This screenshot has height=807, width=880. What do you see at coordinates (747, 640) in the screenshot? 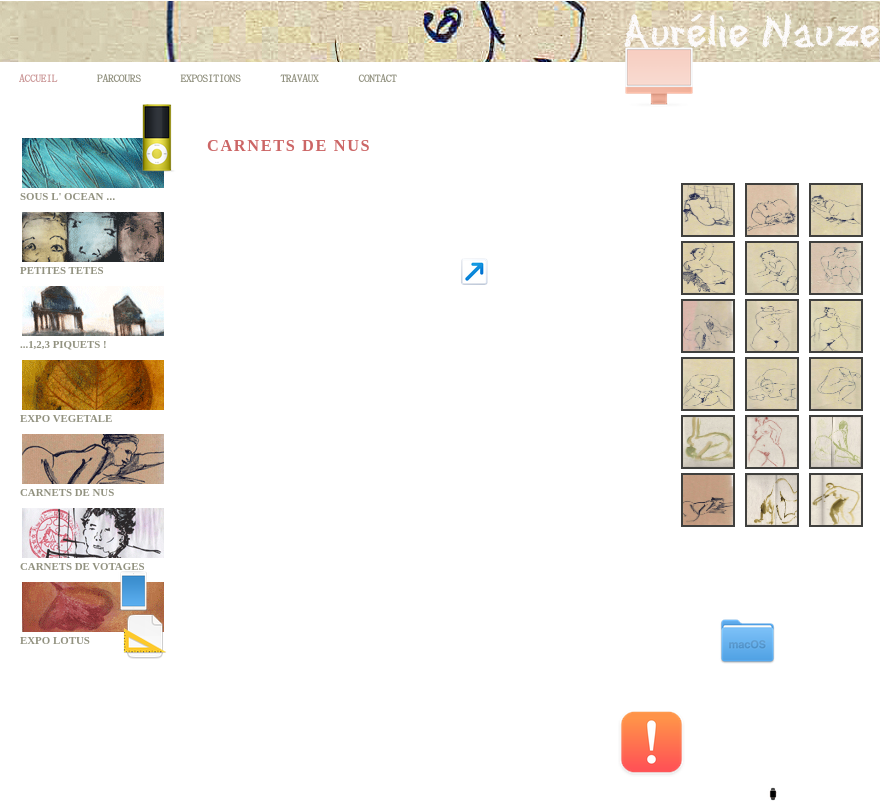
I see `access macOS system files and folders` at bounding box center [747, 640].